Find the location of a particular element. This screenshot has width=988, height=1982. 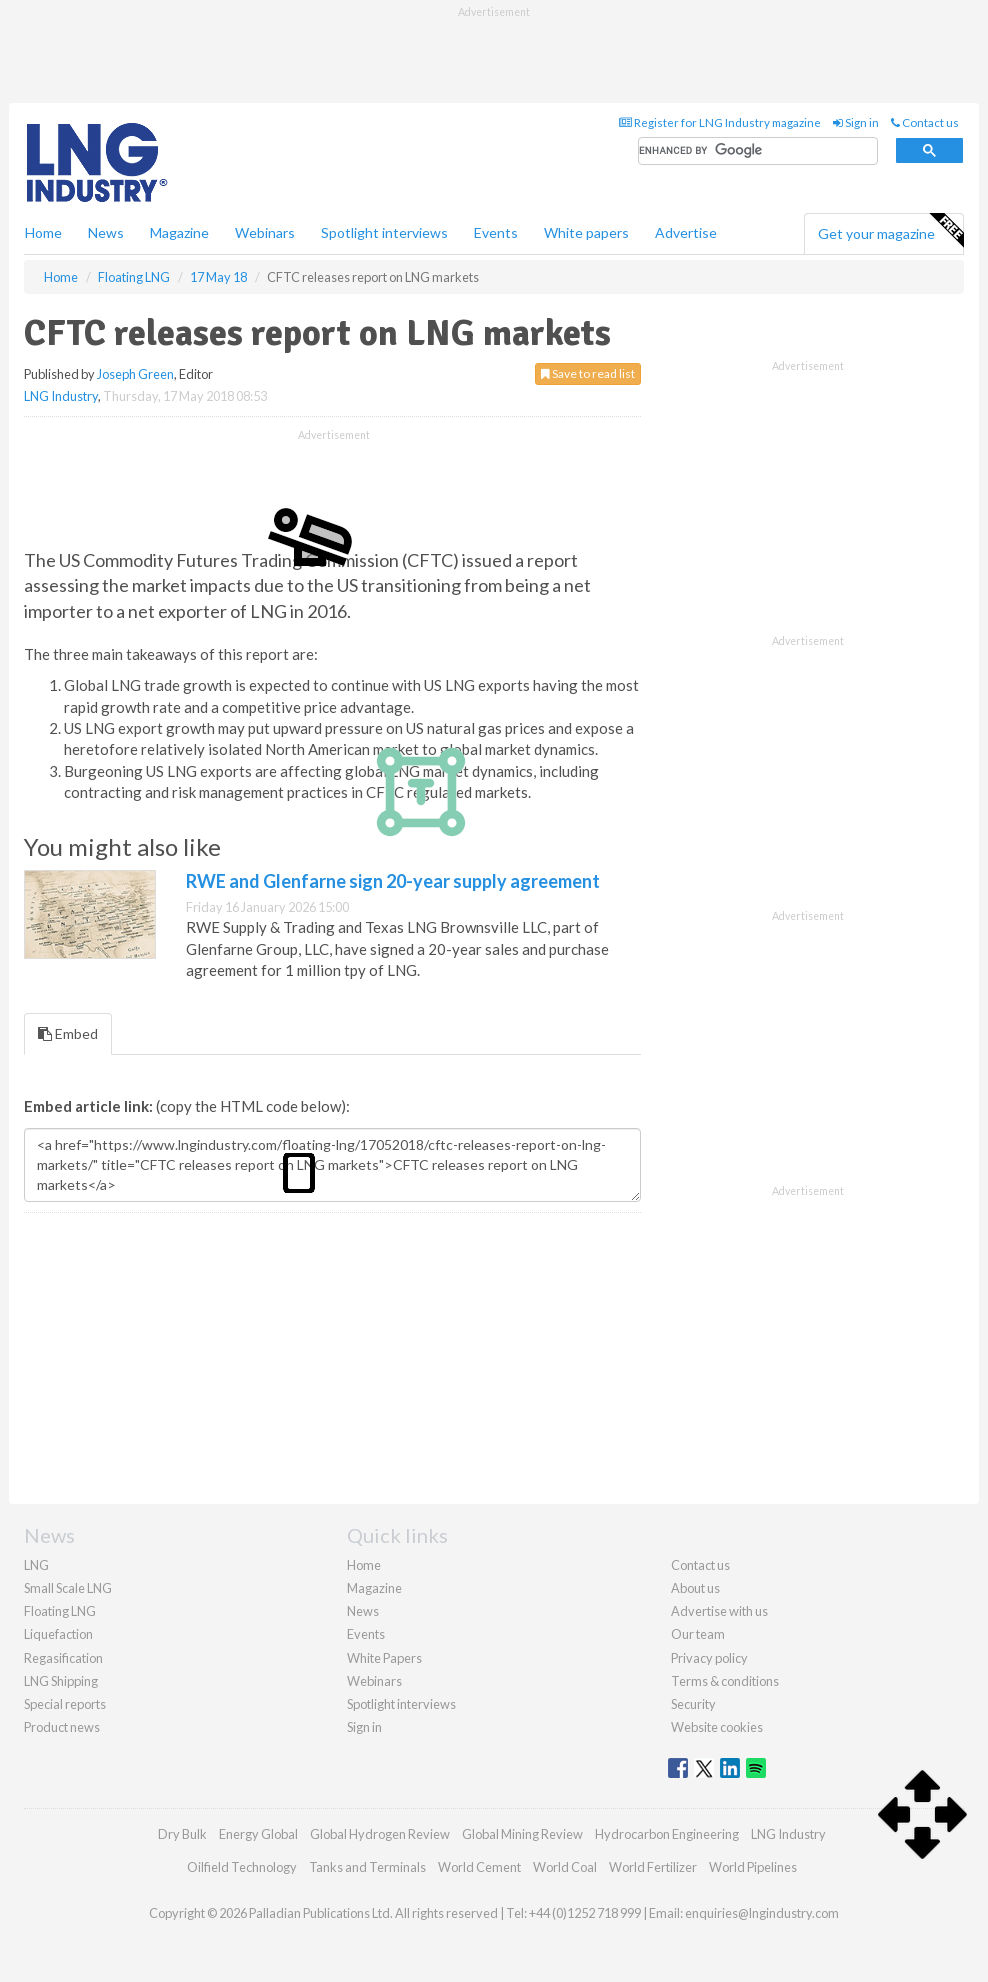

resize text or adjust font size is located at coordinates (421, 792).